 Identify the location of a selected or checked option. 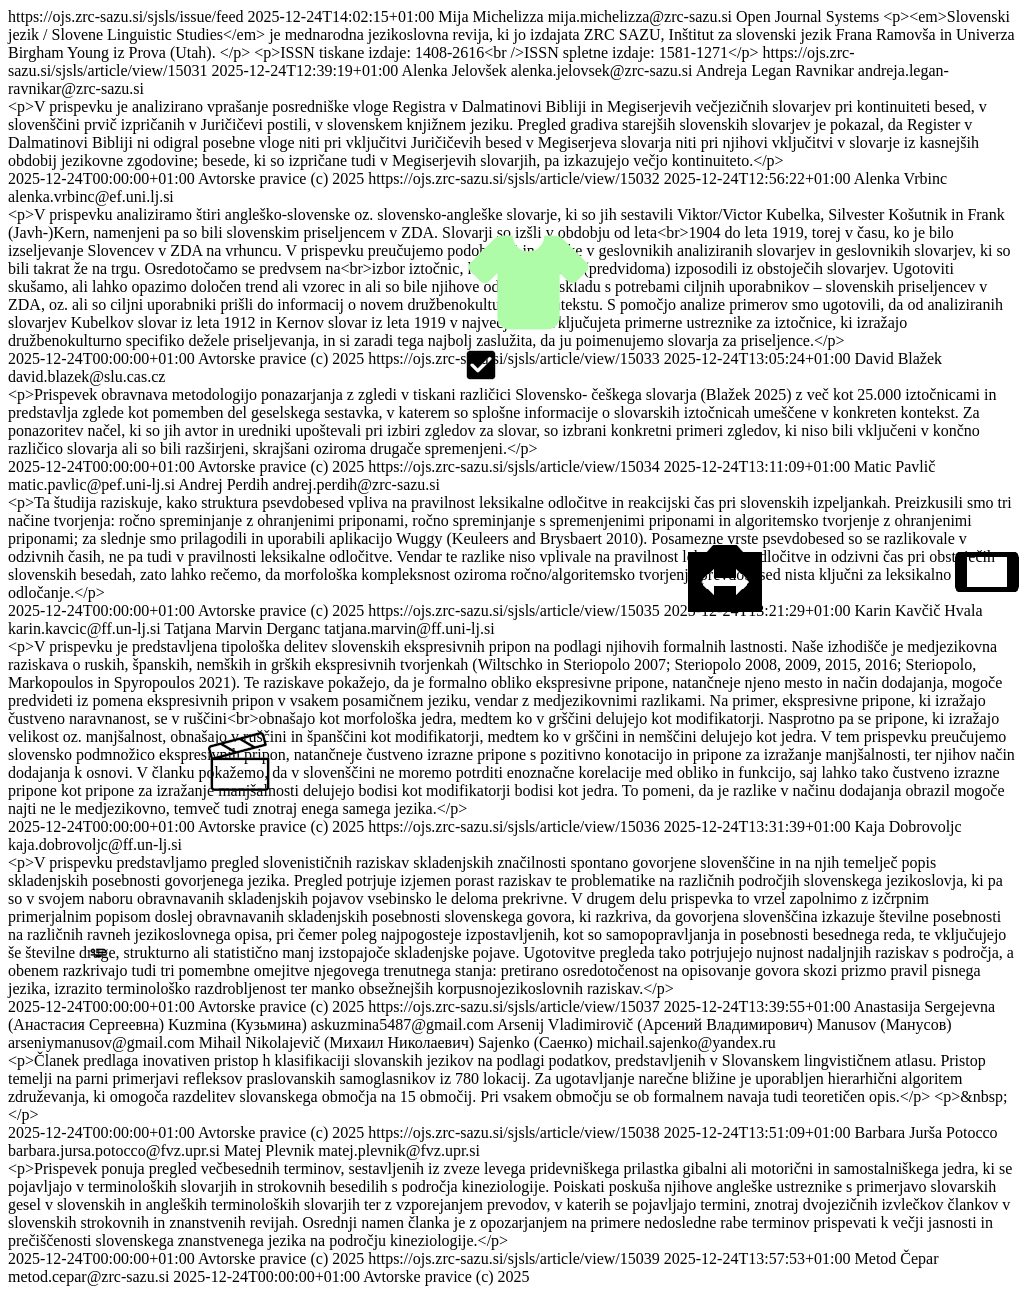
(481, 365).